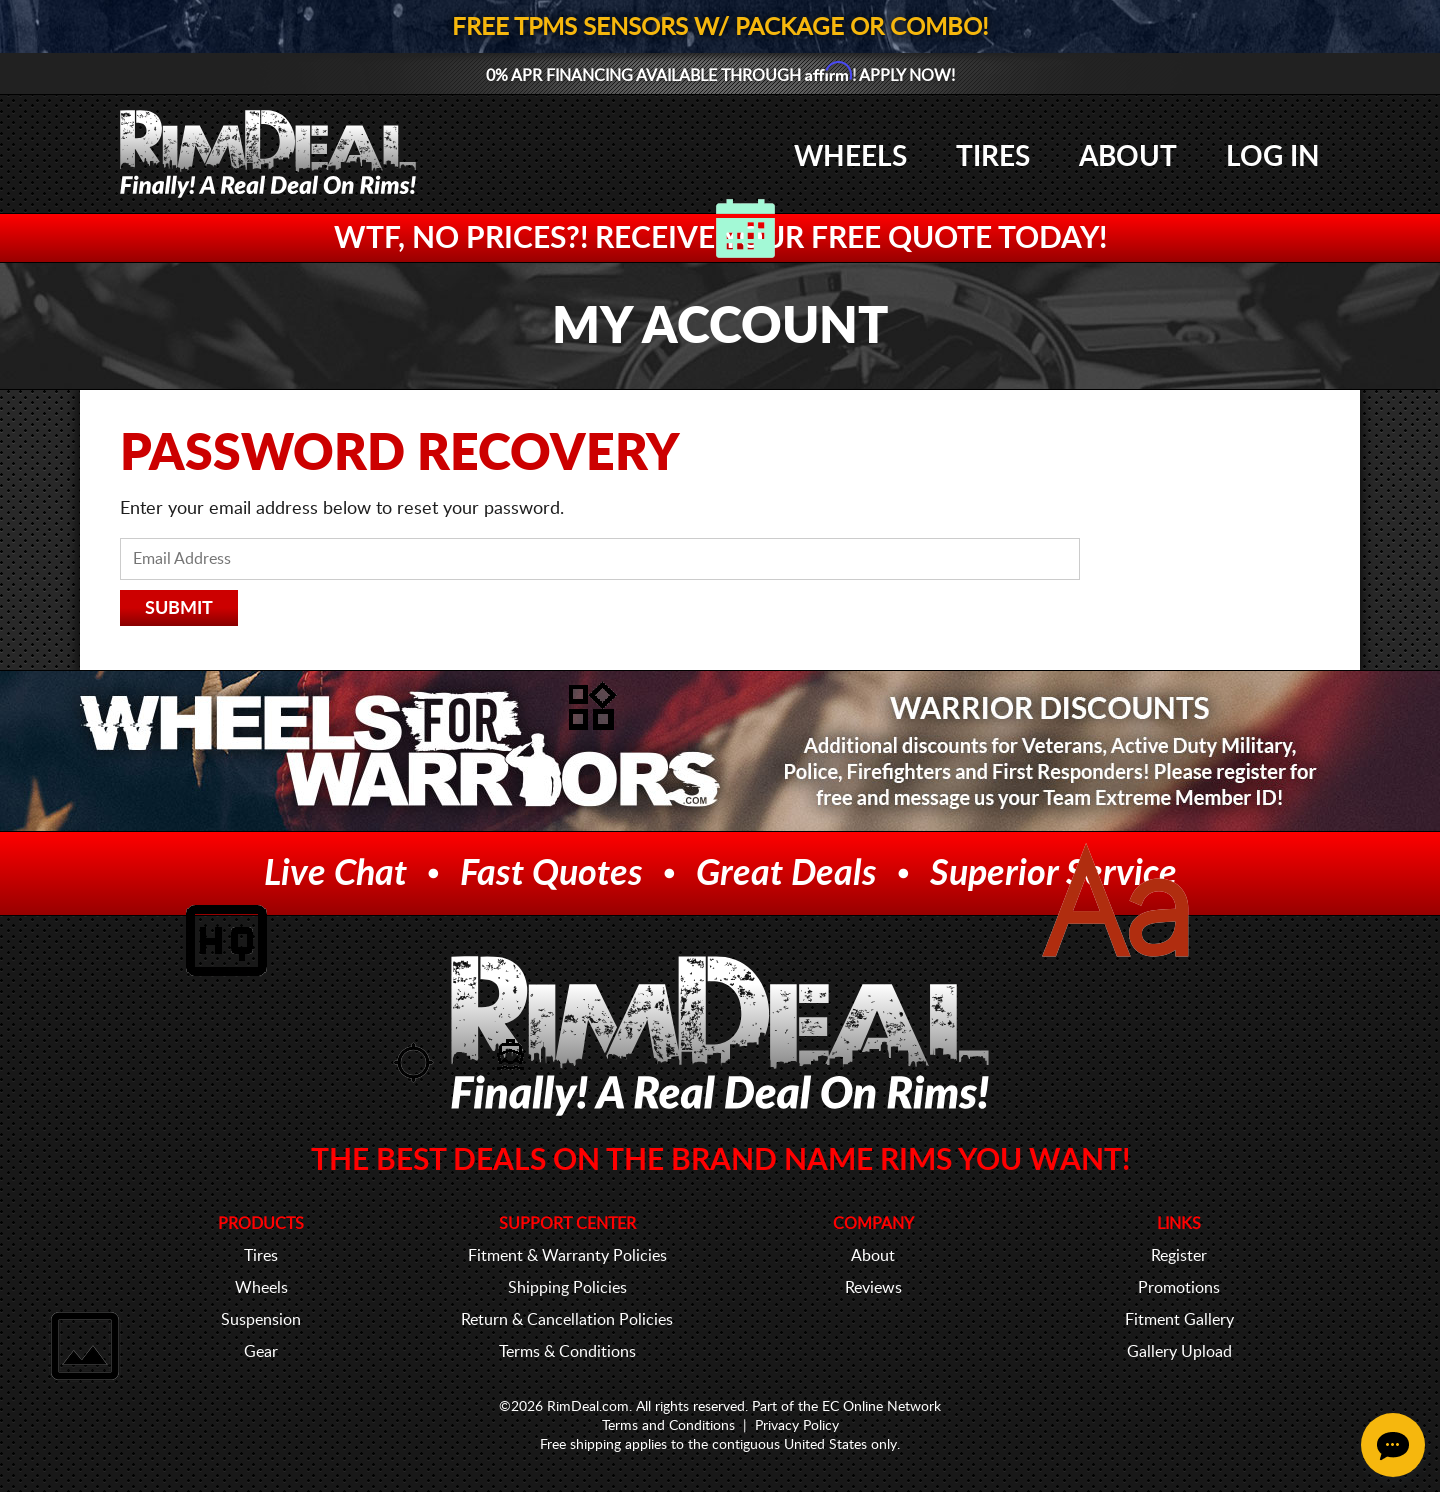 The height and width of the screenshot is (1492, 1440). I want to click on access widgets or app shortcuts, so click(591, 707).